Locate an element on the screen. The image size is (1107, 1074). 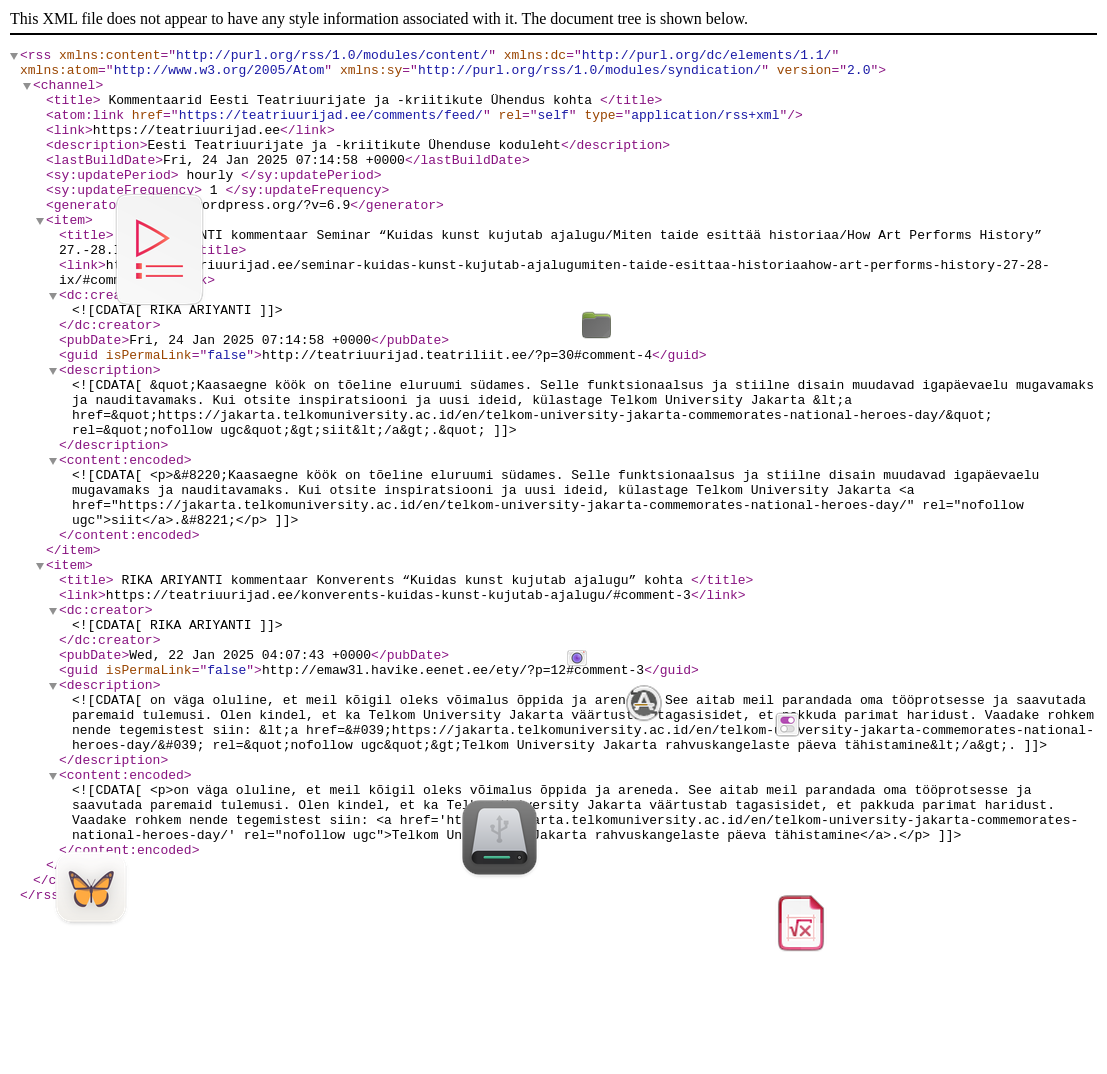
open the camera app is located at coordinates (577, 658).